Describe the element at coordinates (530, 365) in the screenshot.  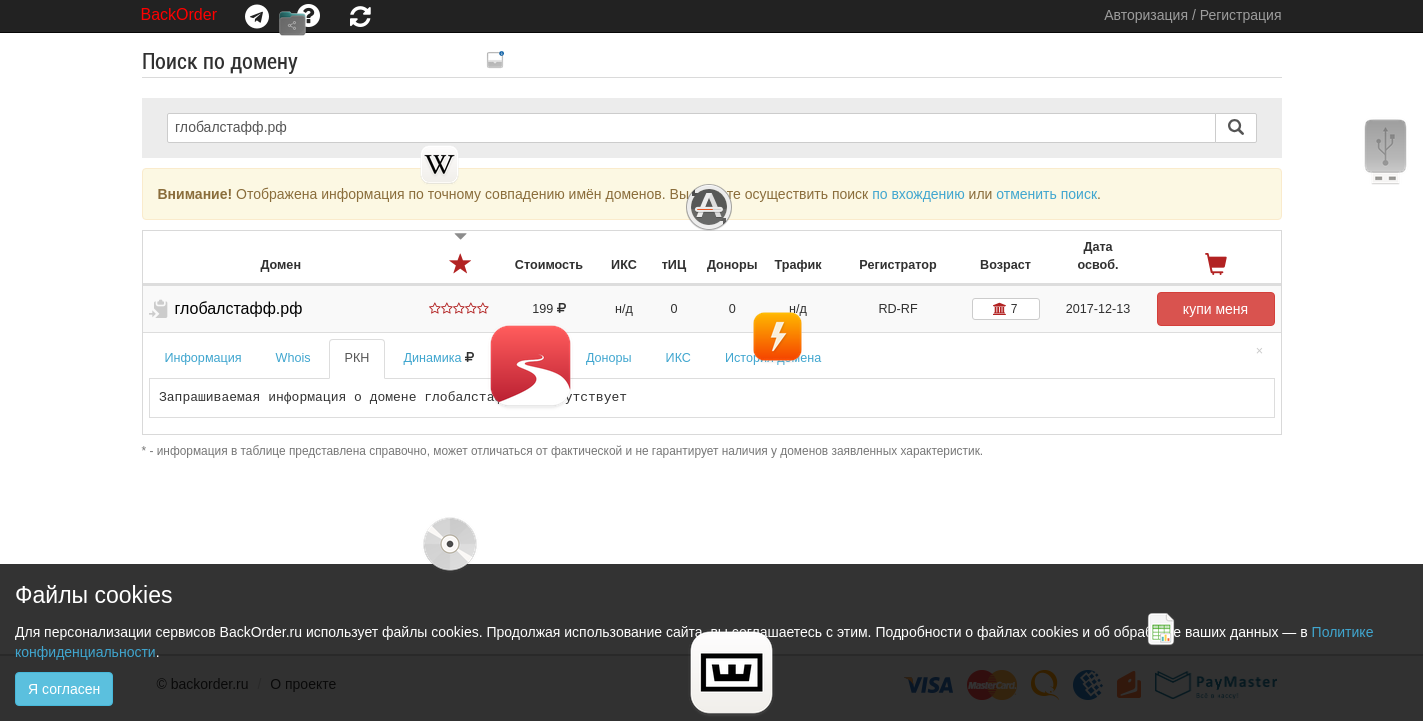
I see `open tutanota secure email app` at that location.